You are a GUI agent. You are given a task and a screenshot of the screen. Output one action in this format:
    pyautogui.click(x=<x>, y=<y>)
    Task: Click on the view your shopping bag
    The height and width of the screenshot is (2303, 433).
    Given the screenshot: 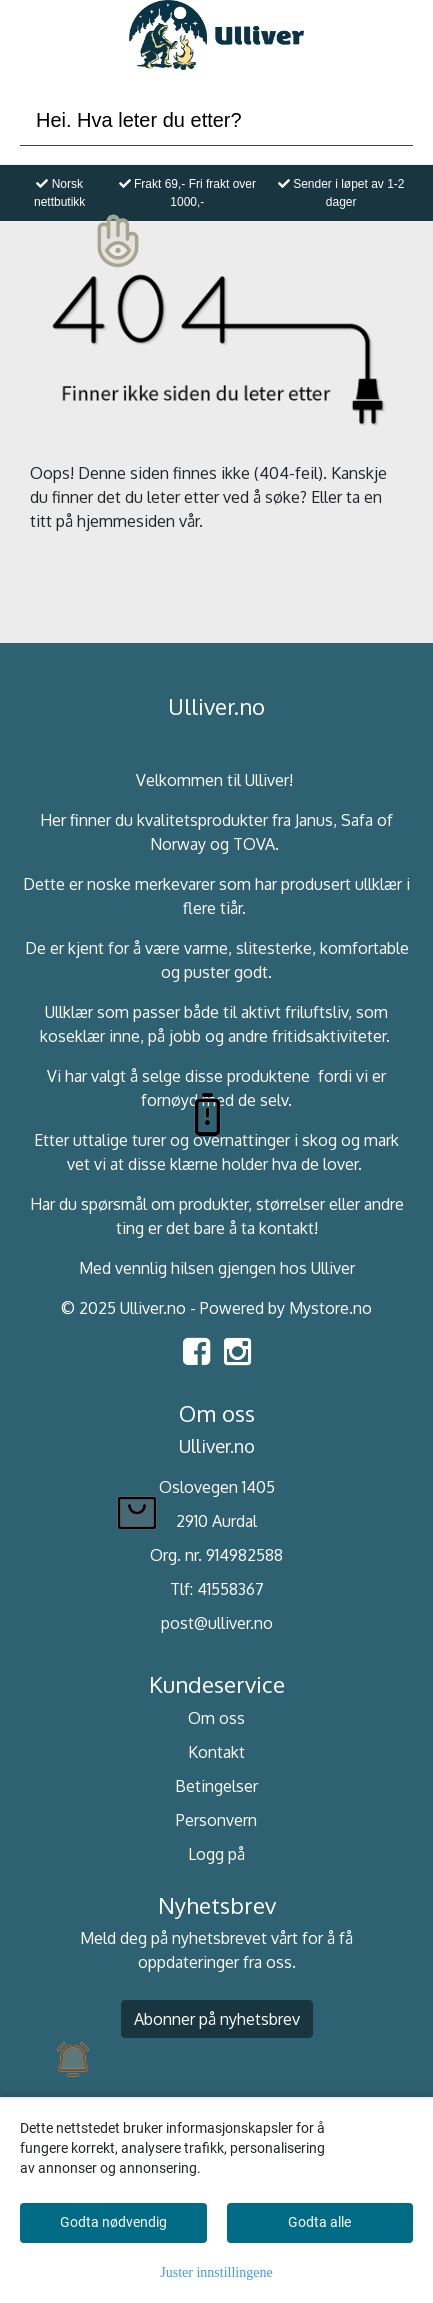 What is the action you would take?
    pyautogui.click(x=137, y=1513)
    